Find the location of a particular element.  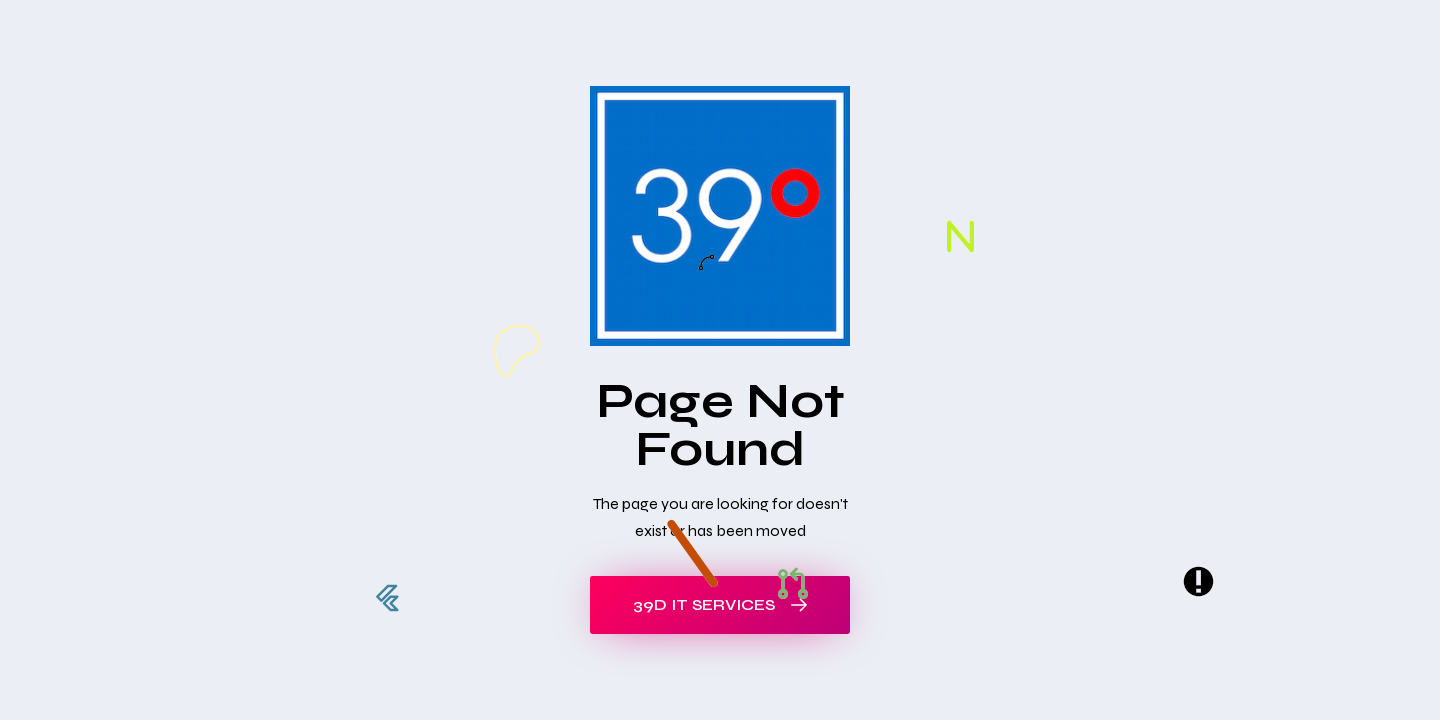

indicates a disabled or unavailable feature is located at coordinates (692, 553).